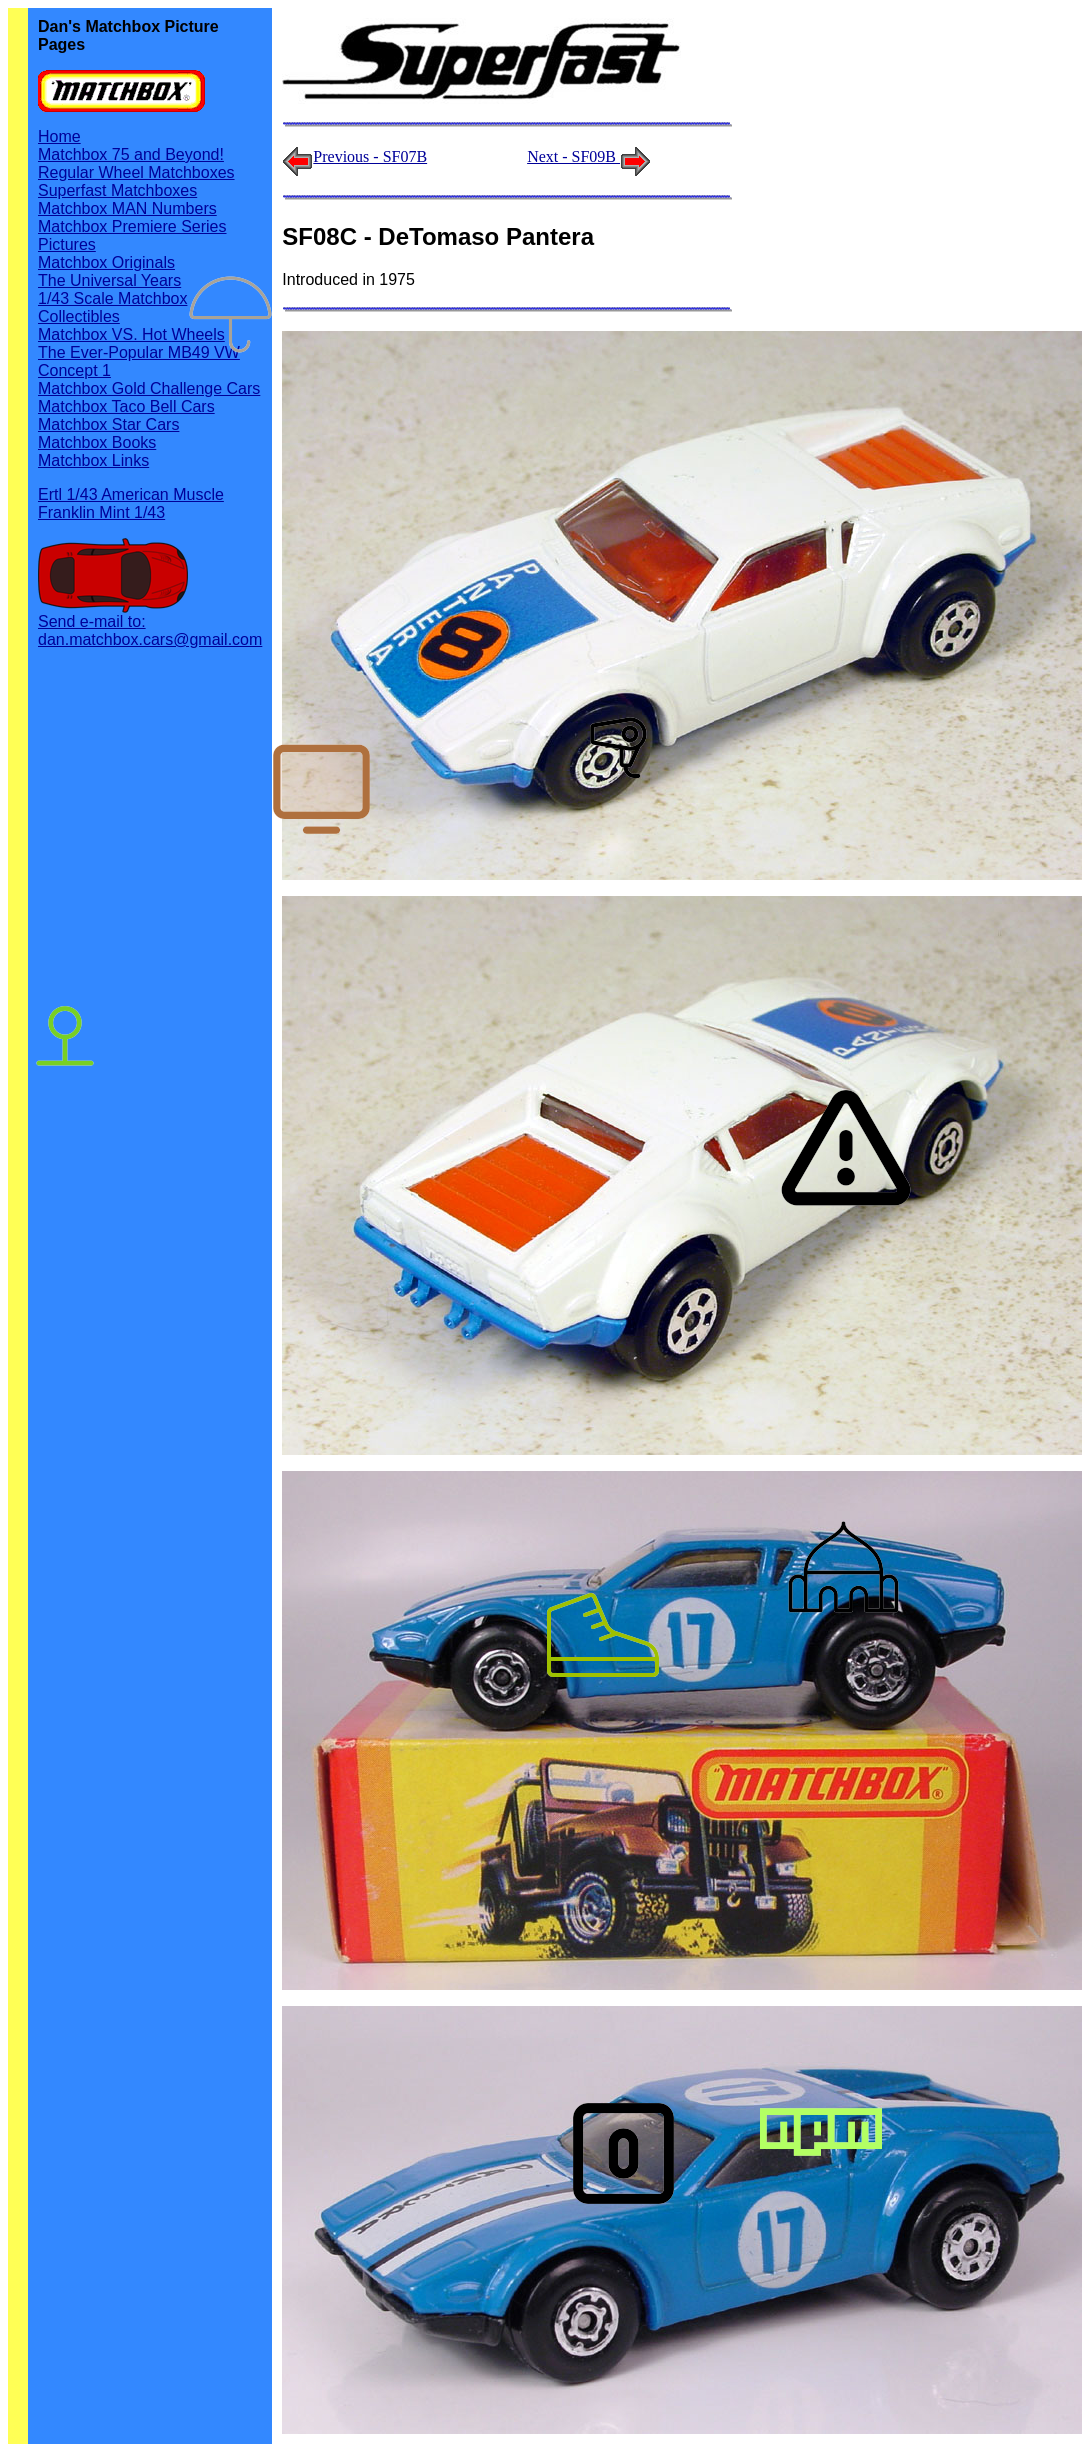  What do you see at coordinates (619, 744) in the screenshot?
I see `hair styling or salon services` at bounding box center [619, 744].